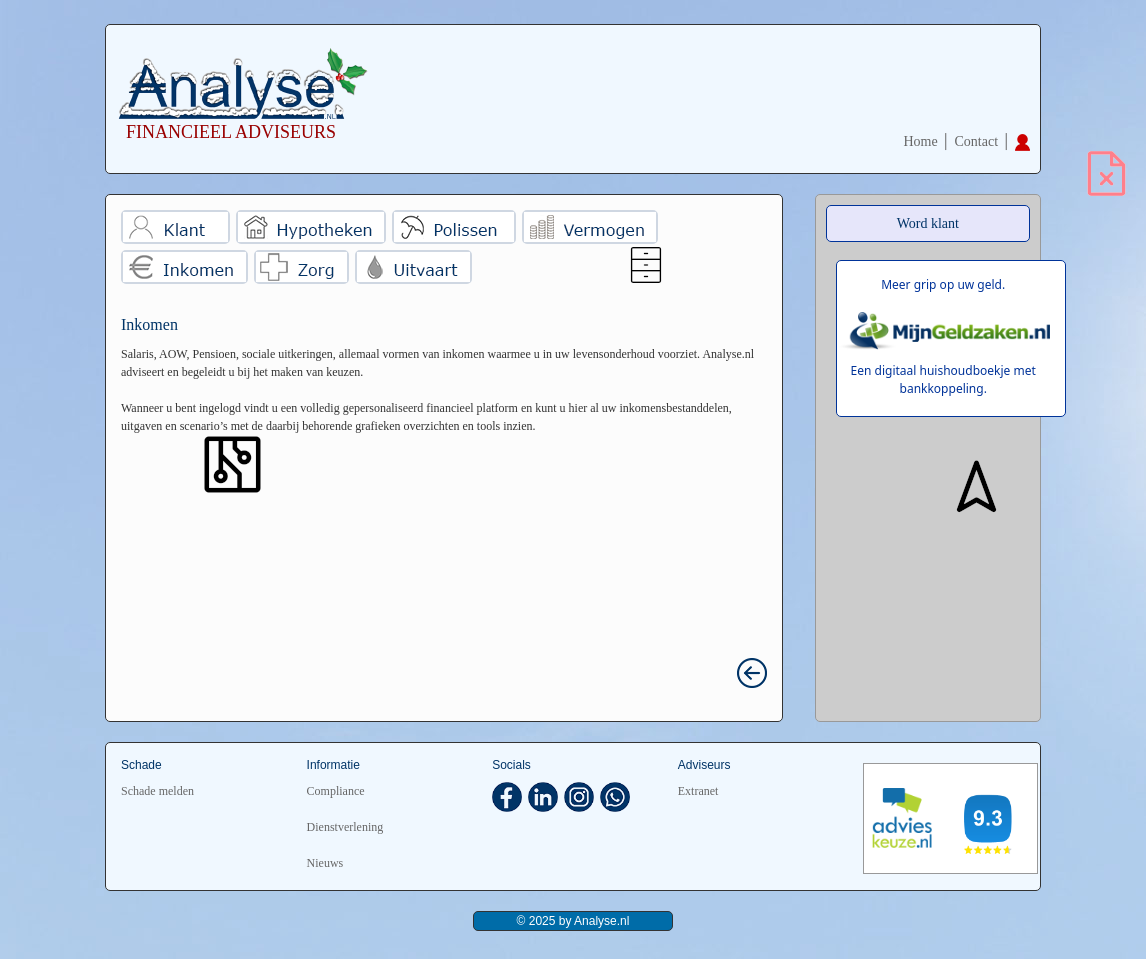  I want to click on delete or remove a file, so click(1106, 173).